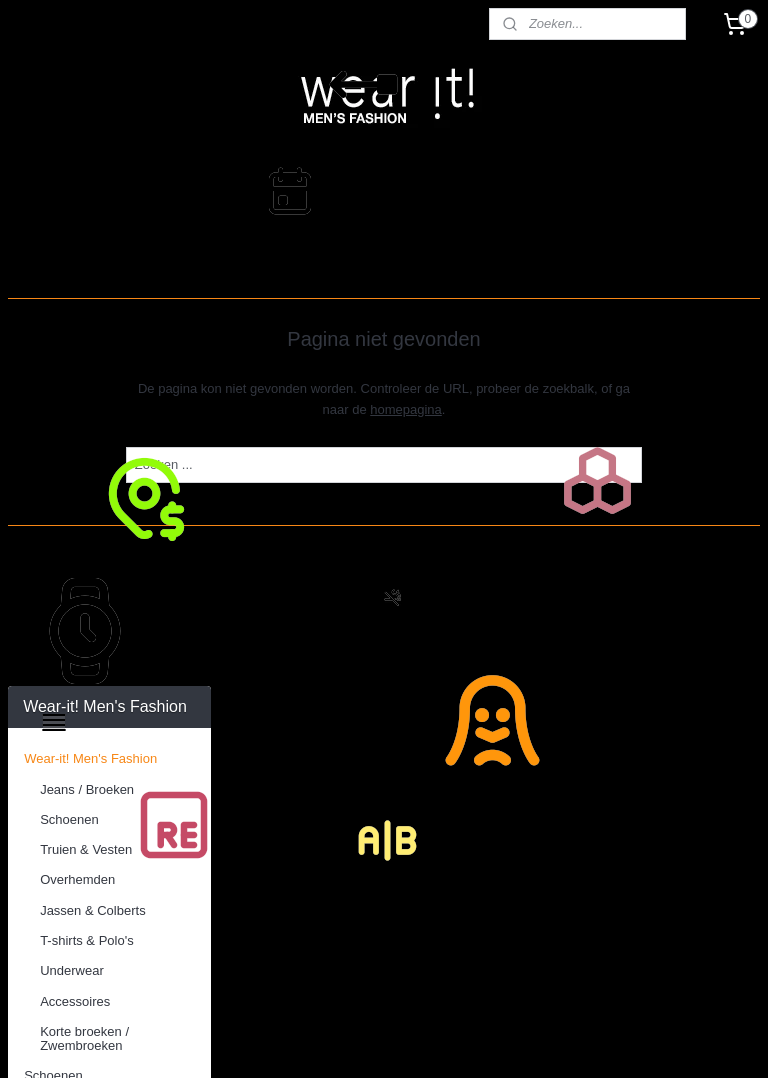 The image size is (768, 1078). Describe the element at coordinates (363, 84) in the screenshot. I see `go back to previous screen` at that location.